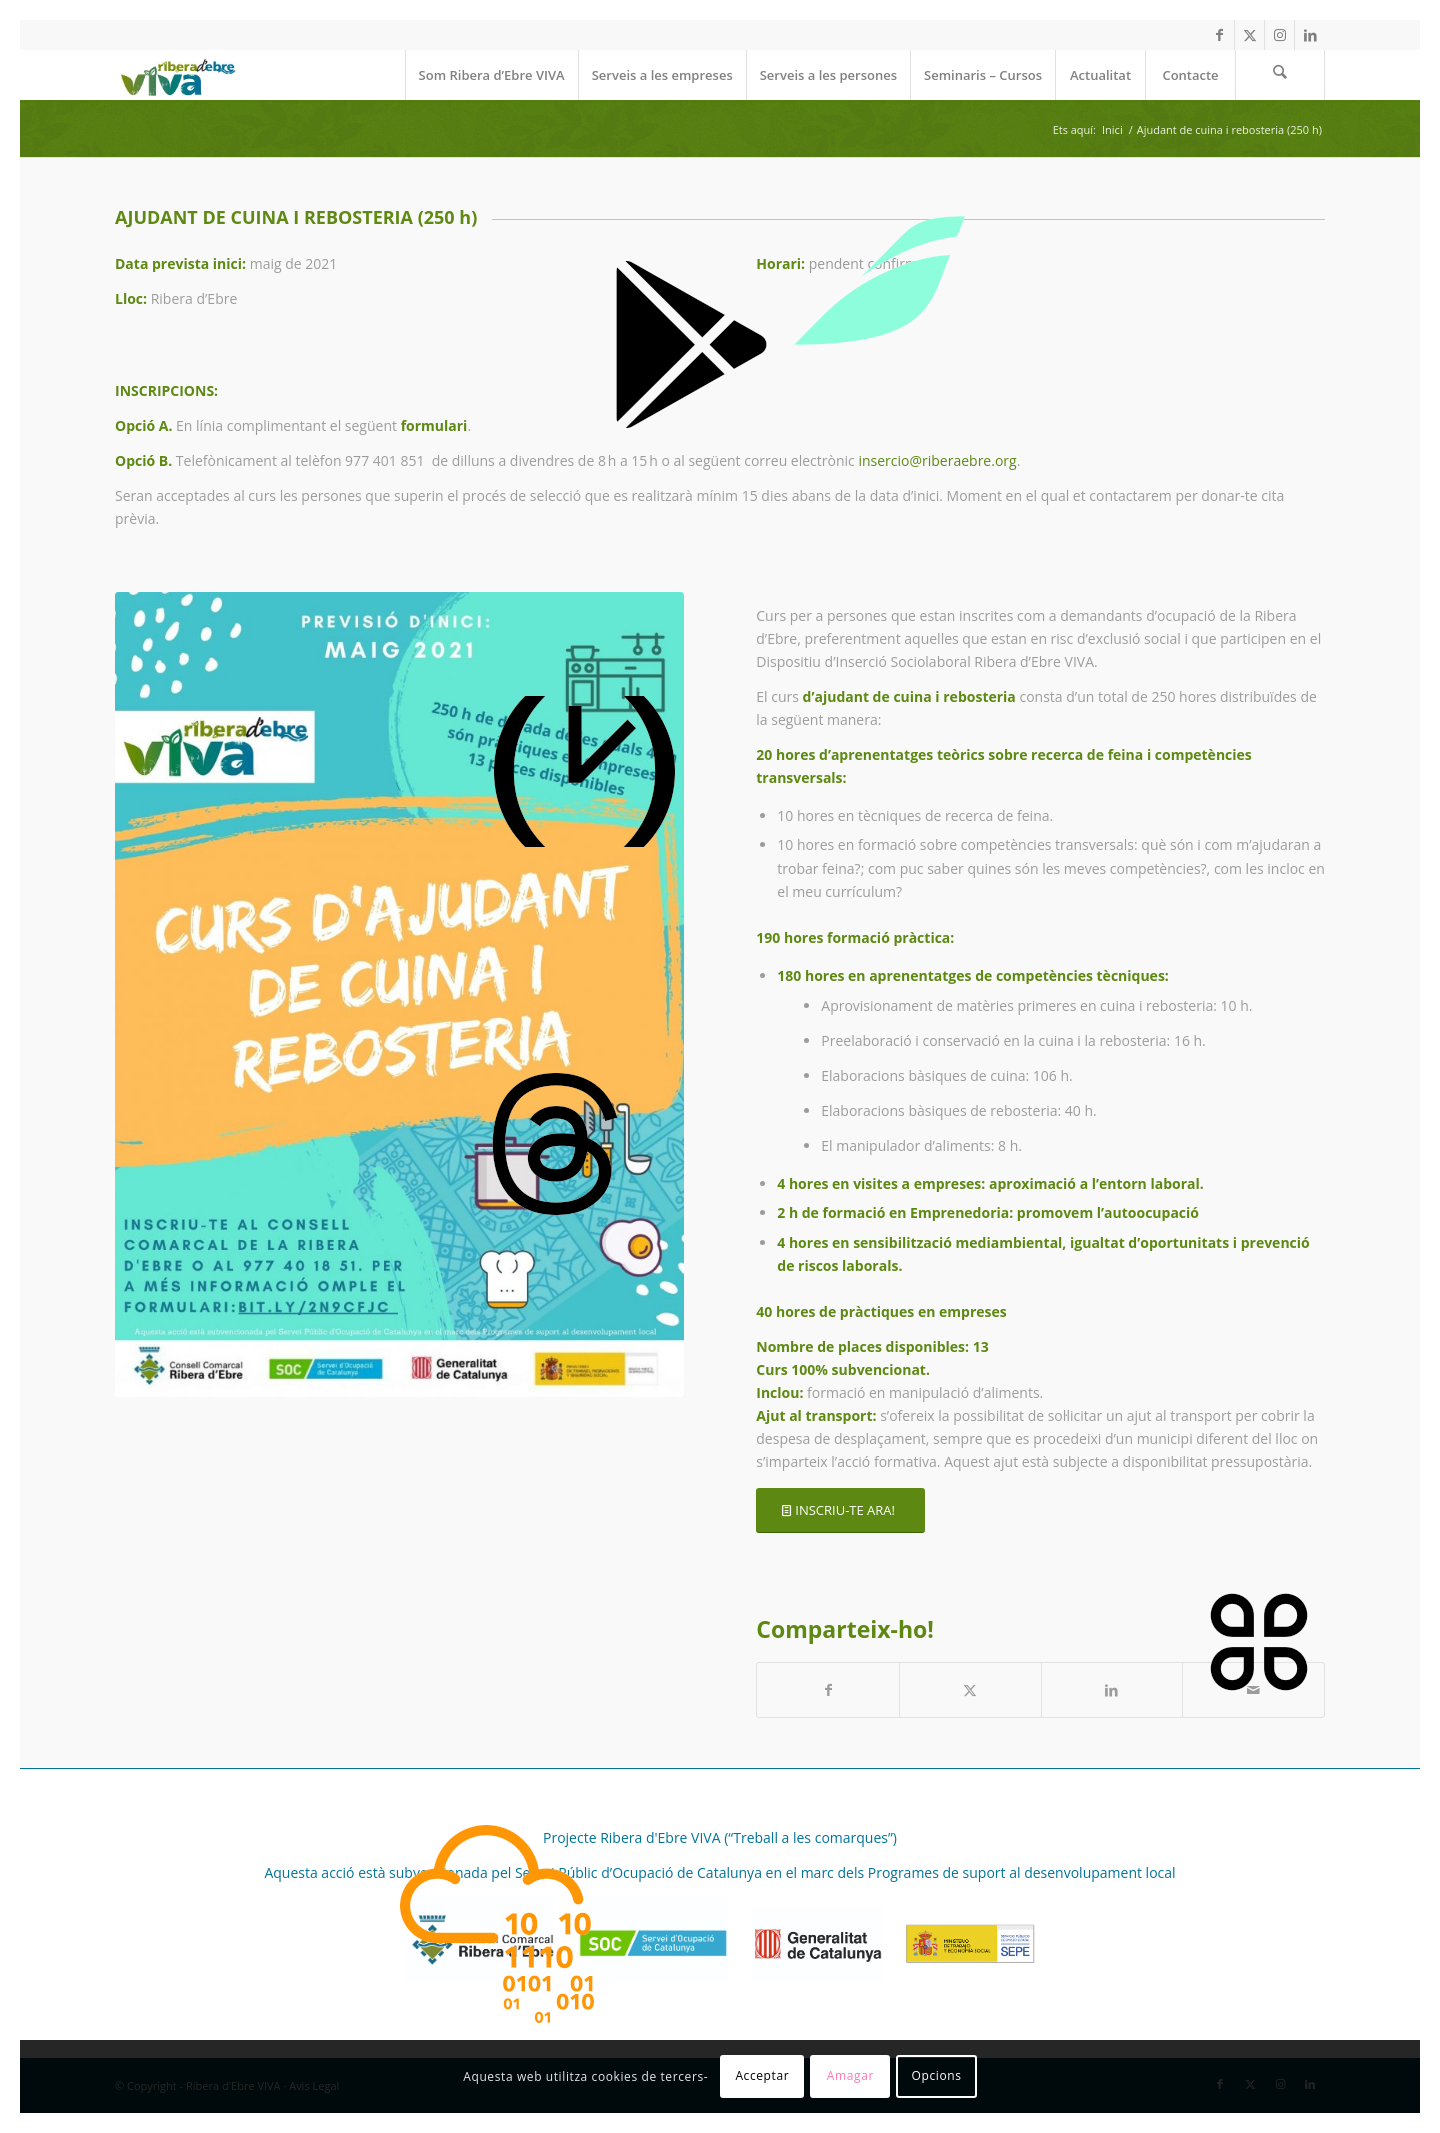 The width and height of the screenshot is (1440, 2133). What do you see at coordinates (555, 1144) in the screenshot?
I see `open the Threads app` at bounding box center [555, 1144].